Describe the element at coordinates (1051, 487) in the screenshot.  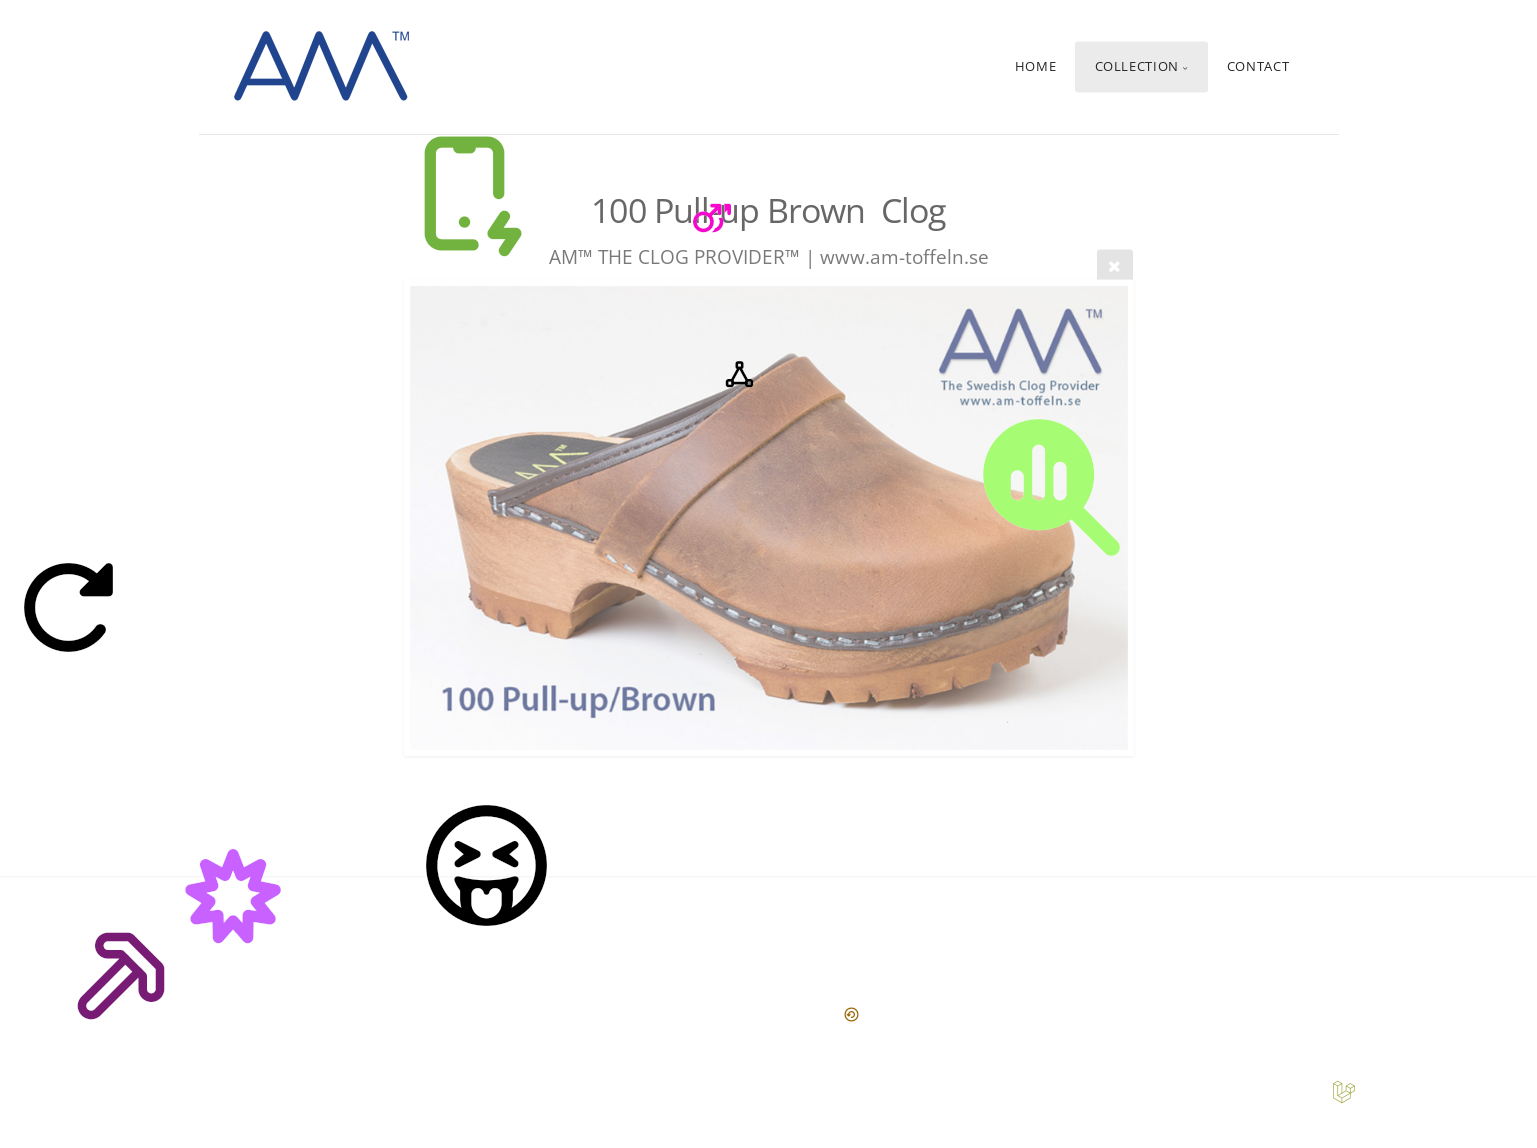
I see `analyze data or view analytics` at that location.